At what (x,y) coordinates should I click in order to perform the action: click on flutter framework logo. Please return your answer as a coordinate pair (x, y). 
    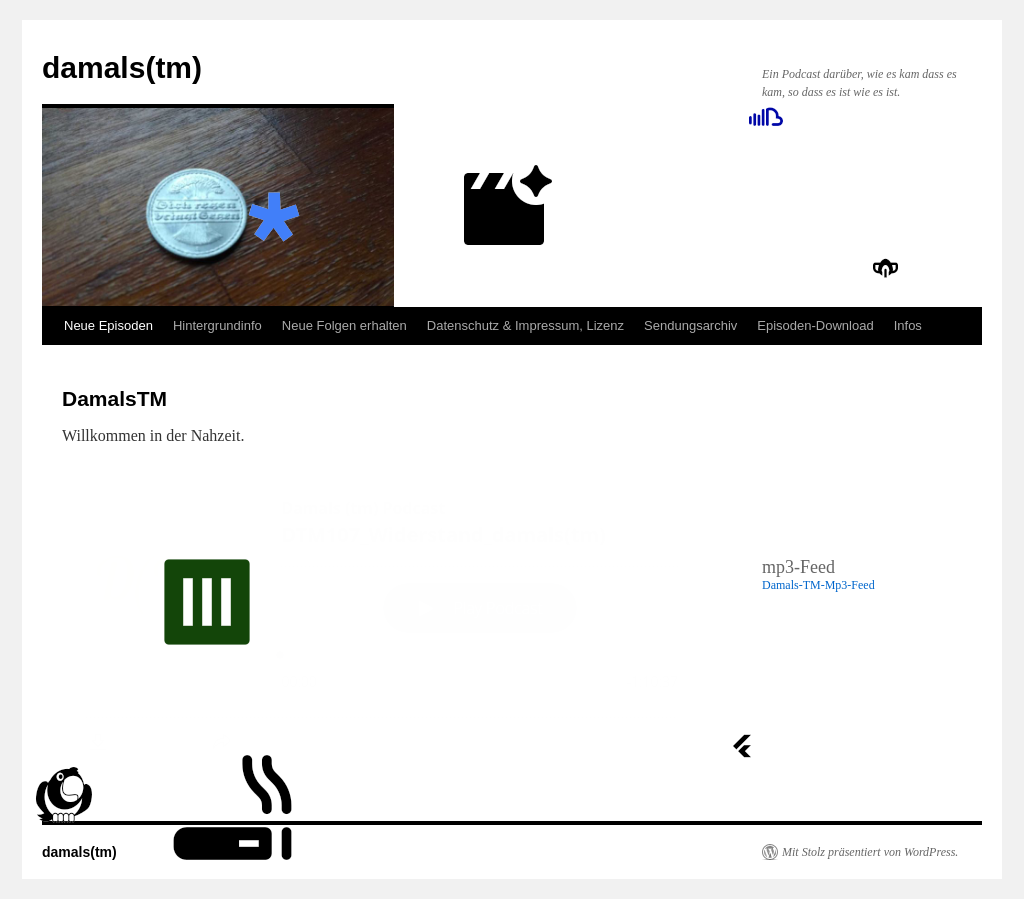
    Looking at the image, I should click on (742, 746).